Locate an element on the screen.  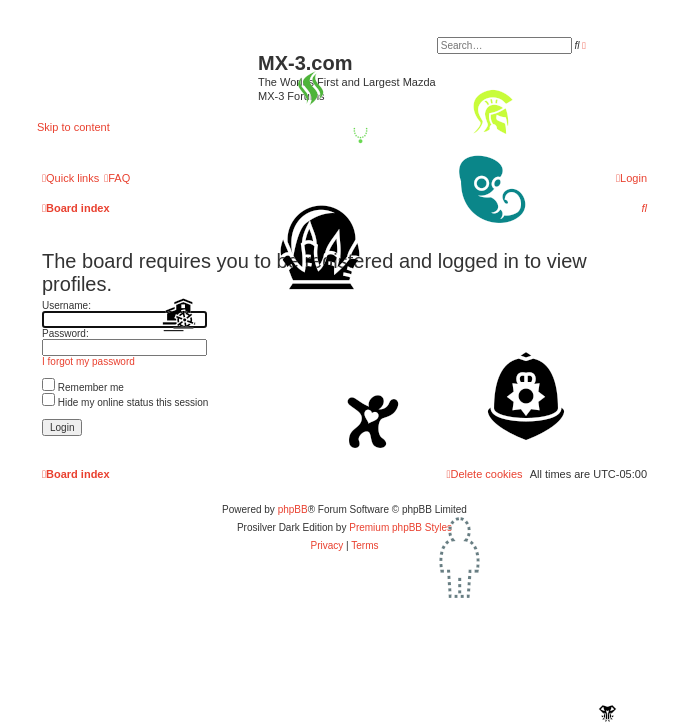
toggle invisibility or stealth mode is located at coordinates (459, 557).